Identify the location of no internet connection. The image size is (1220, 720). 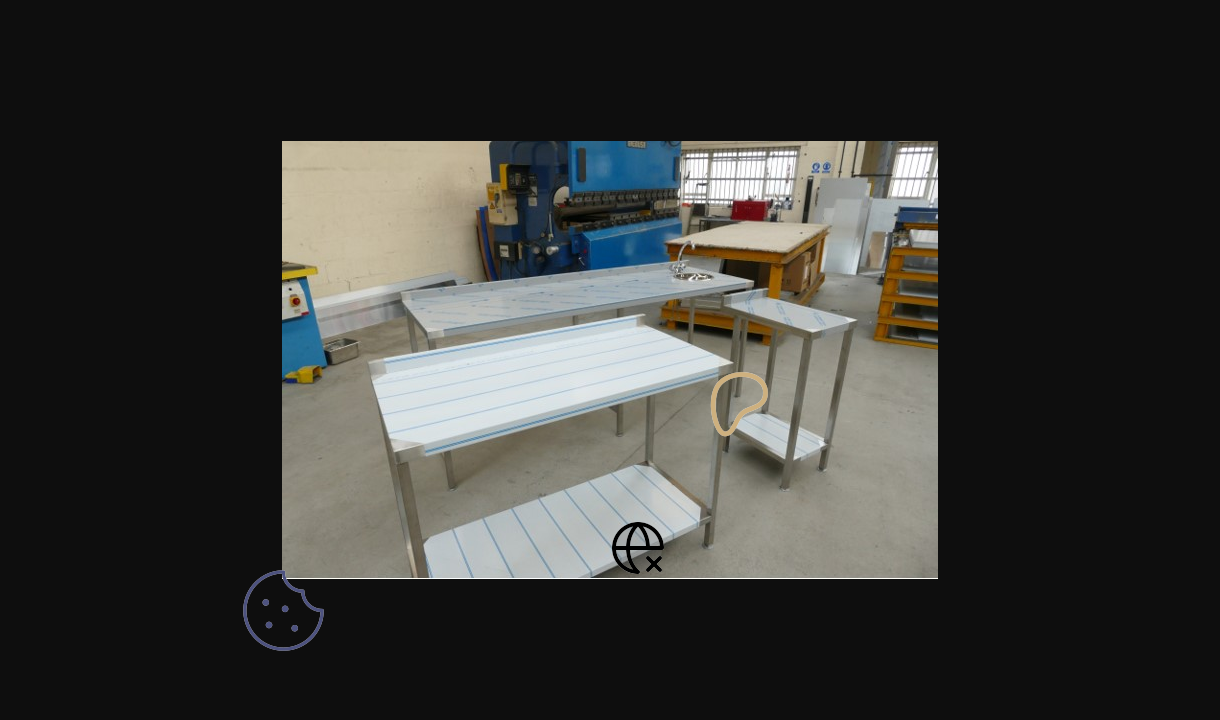
(638, 548).